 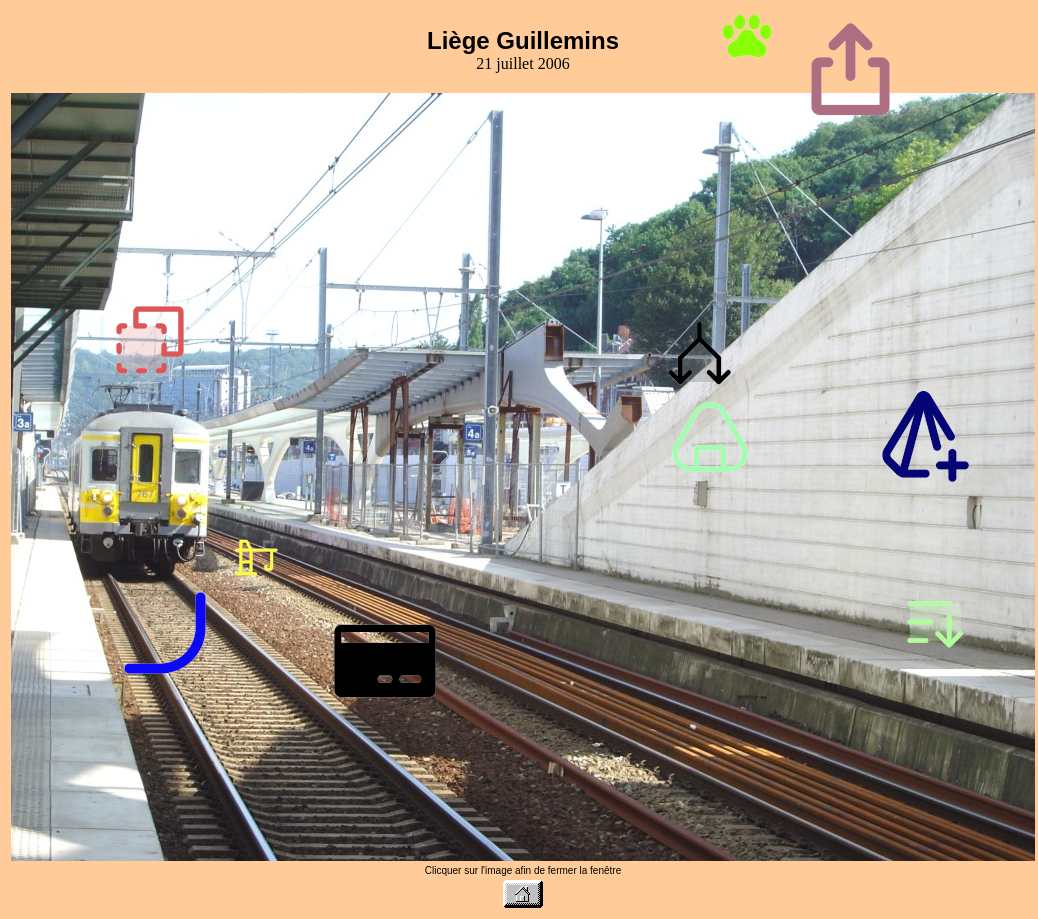 I want to click on export or share content to another app, so click(x=850, y=72).